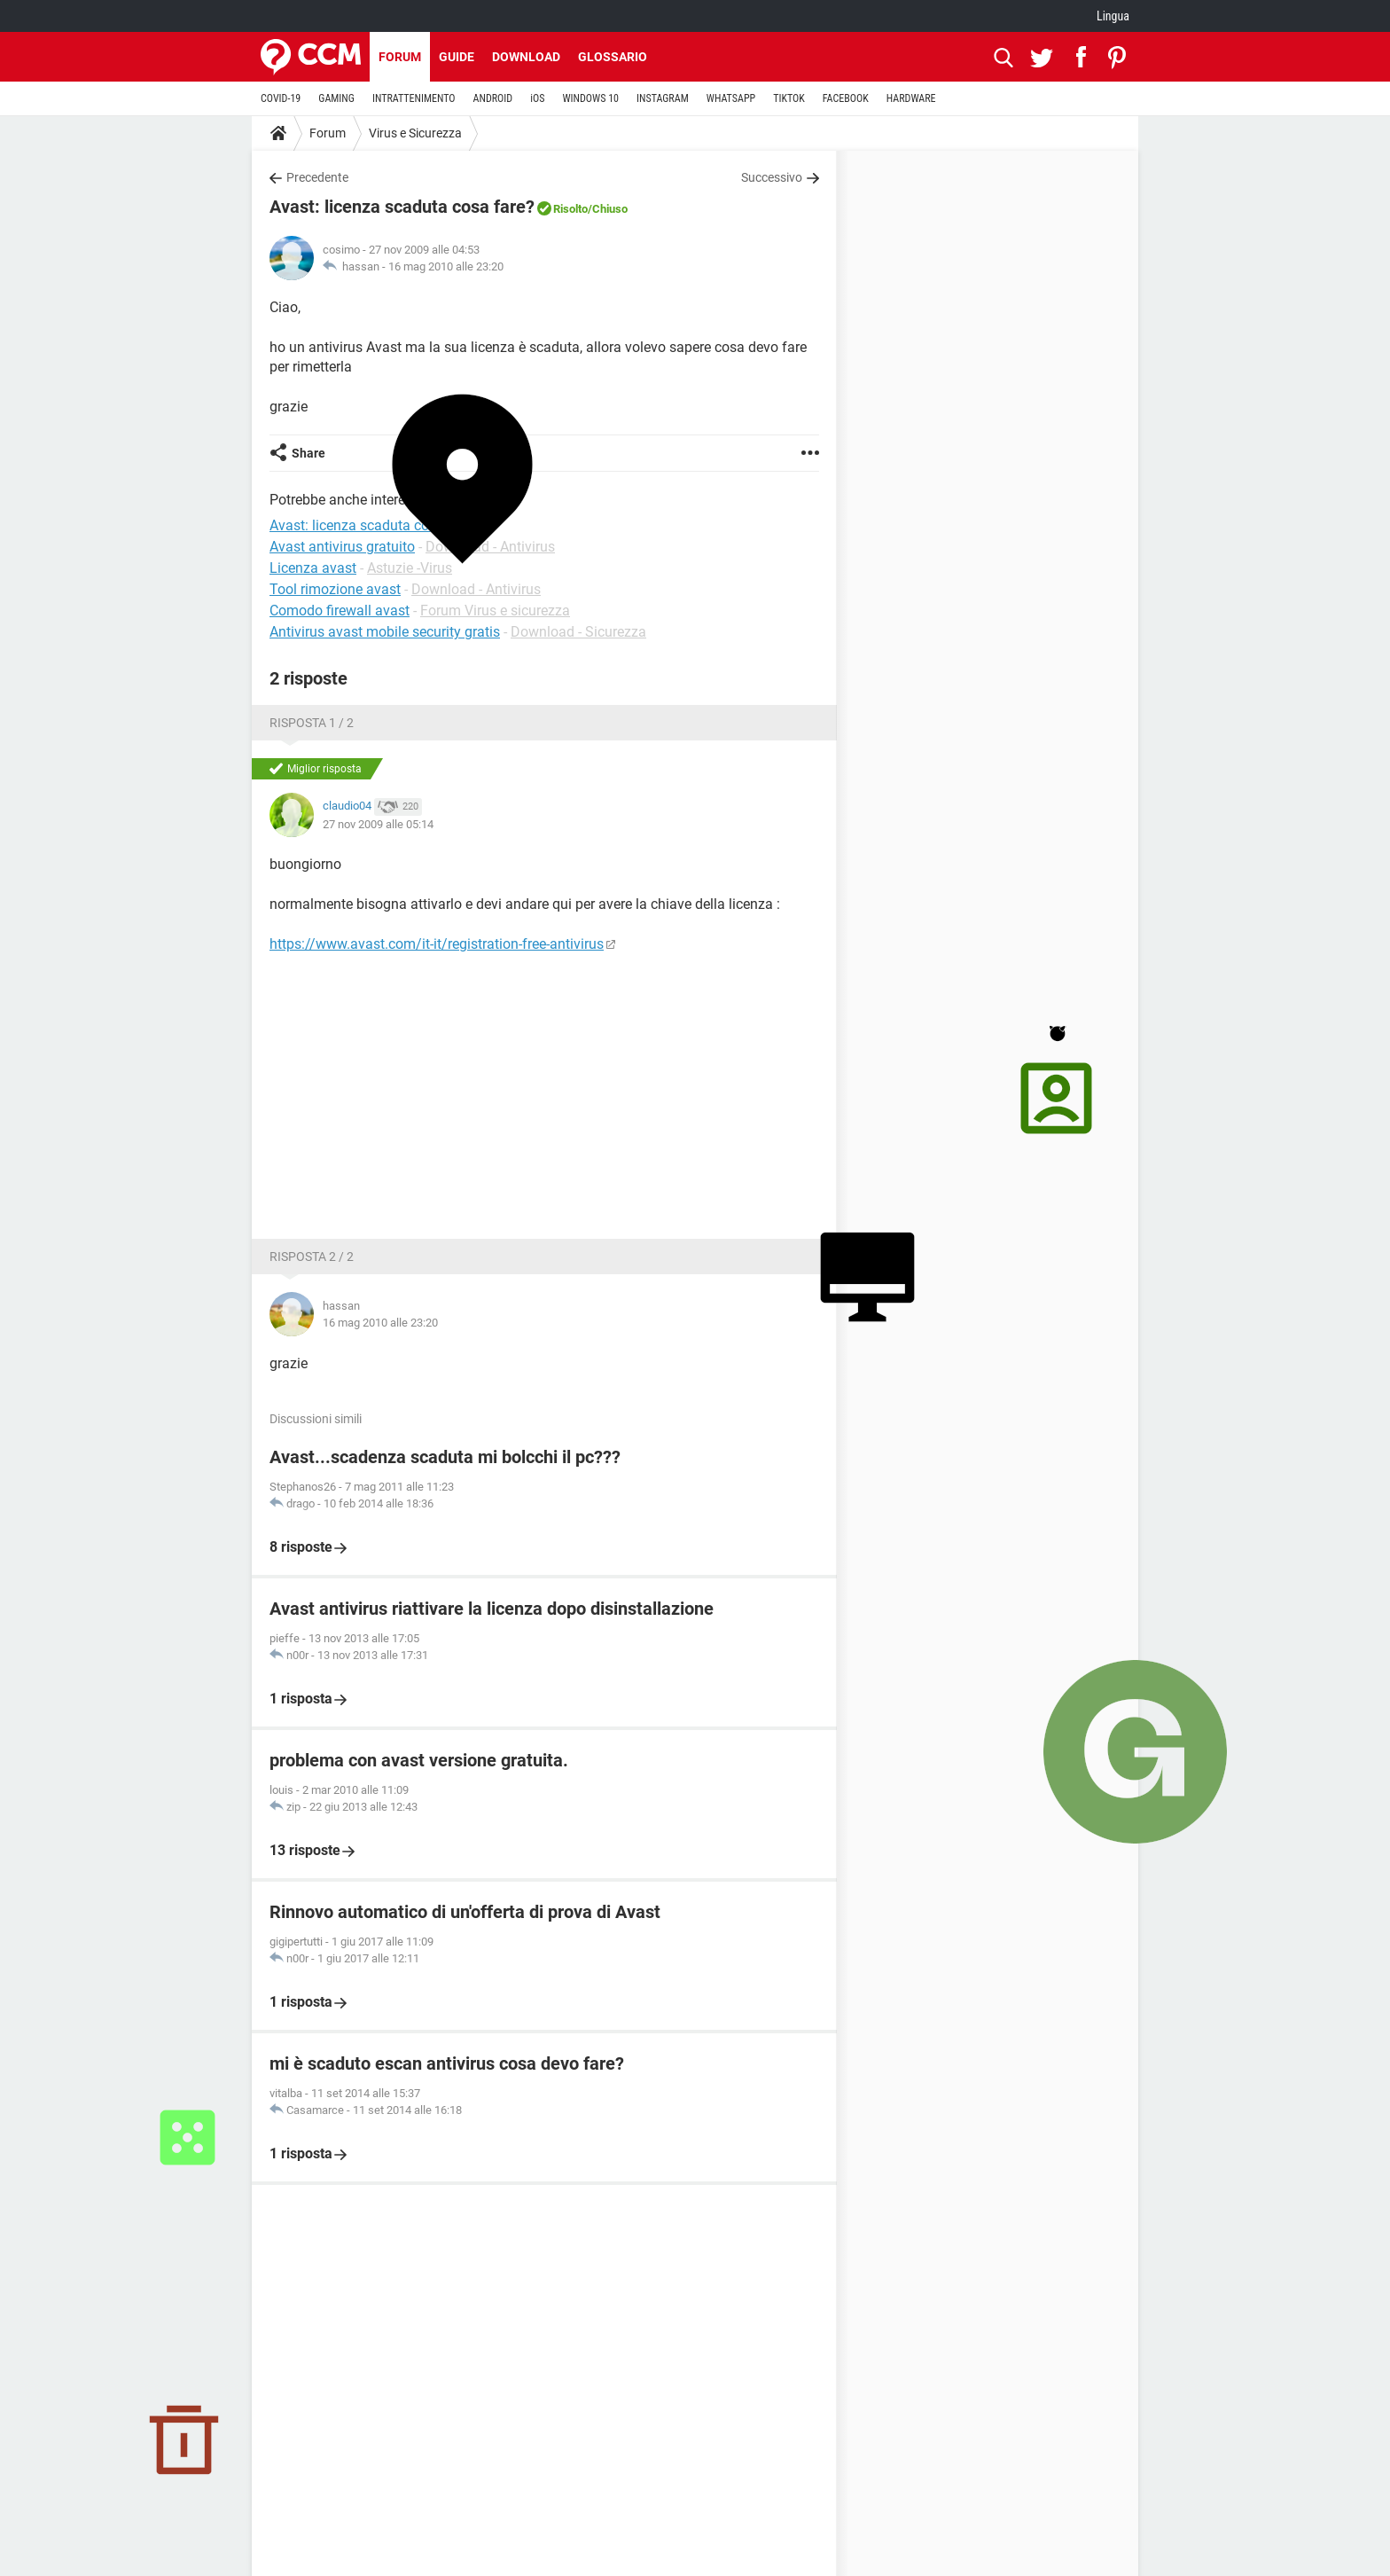 This screenshot has height=2576, width=1390. Describe the element at coordinates (1058, 1033) in the screenshot. I see `FreeBSD operating system logo` at that location.